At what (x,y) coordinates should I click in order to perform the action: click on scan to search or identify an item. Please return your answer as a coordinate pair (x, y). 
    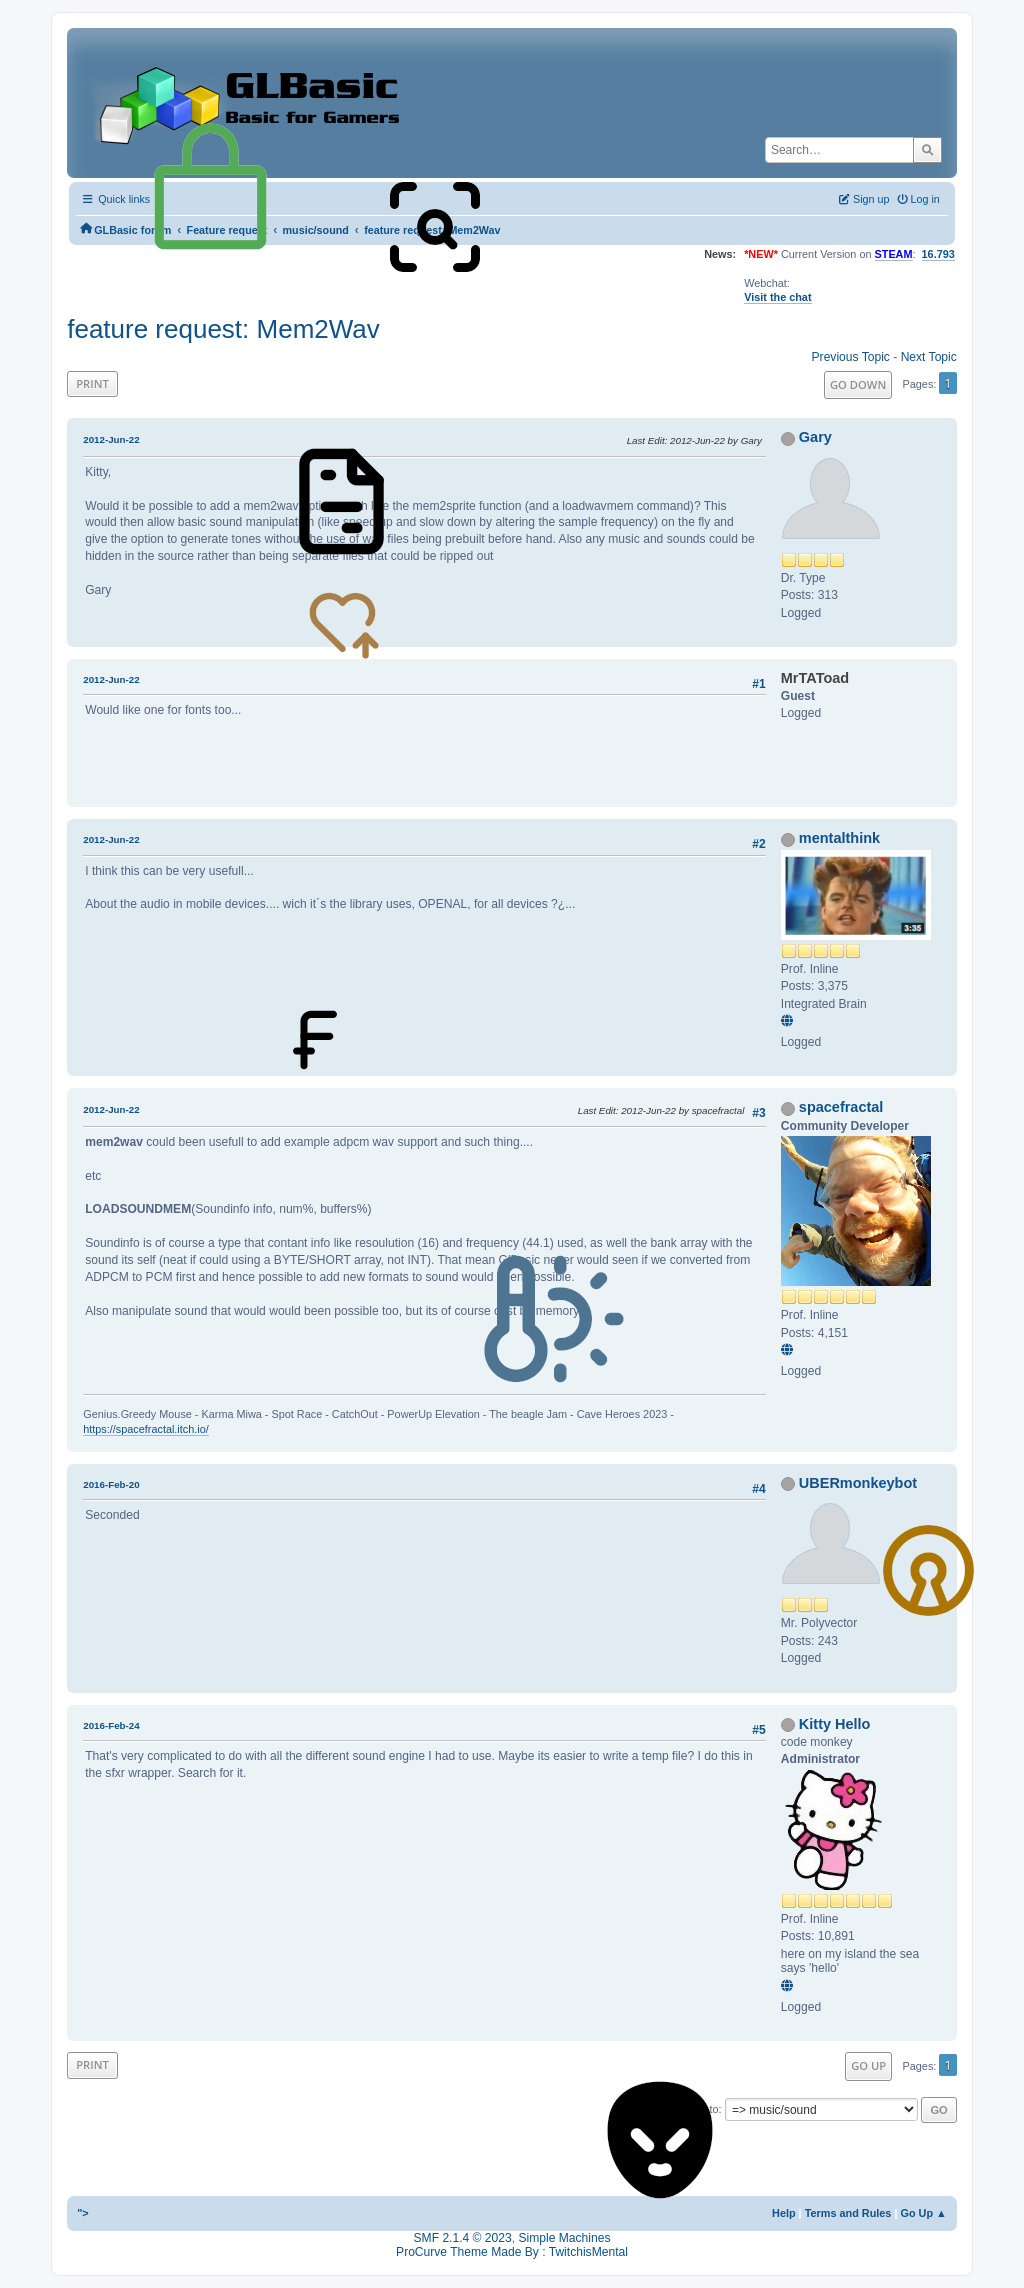
    Looking at the image, I should click on (435, 227).